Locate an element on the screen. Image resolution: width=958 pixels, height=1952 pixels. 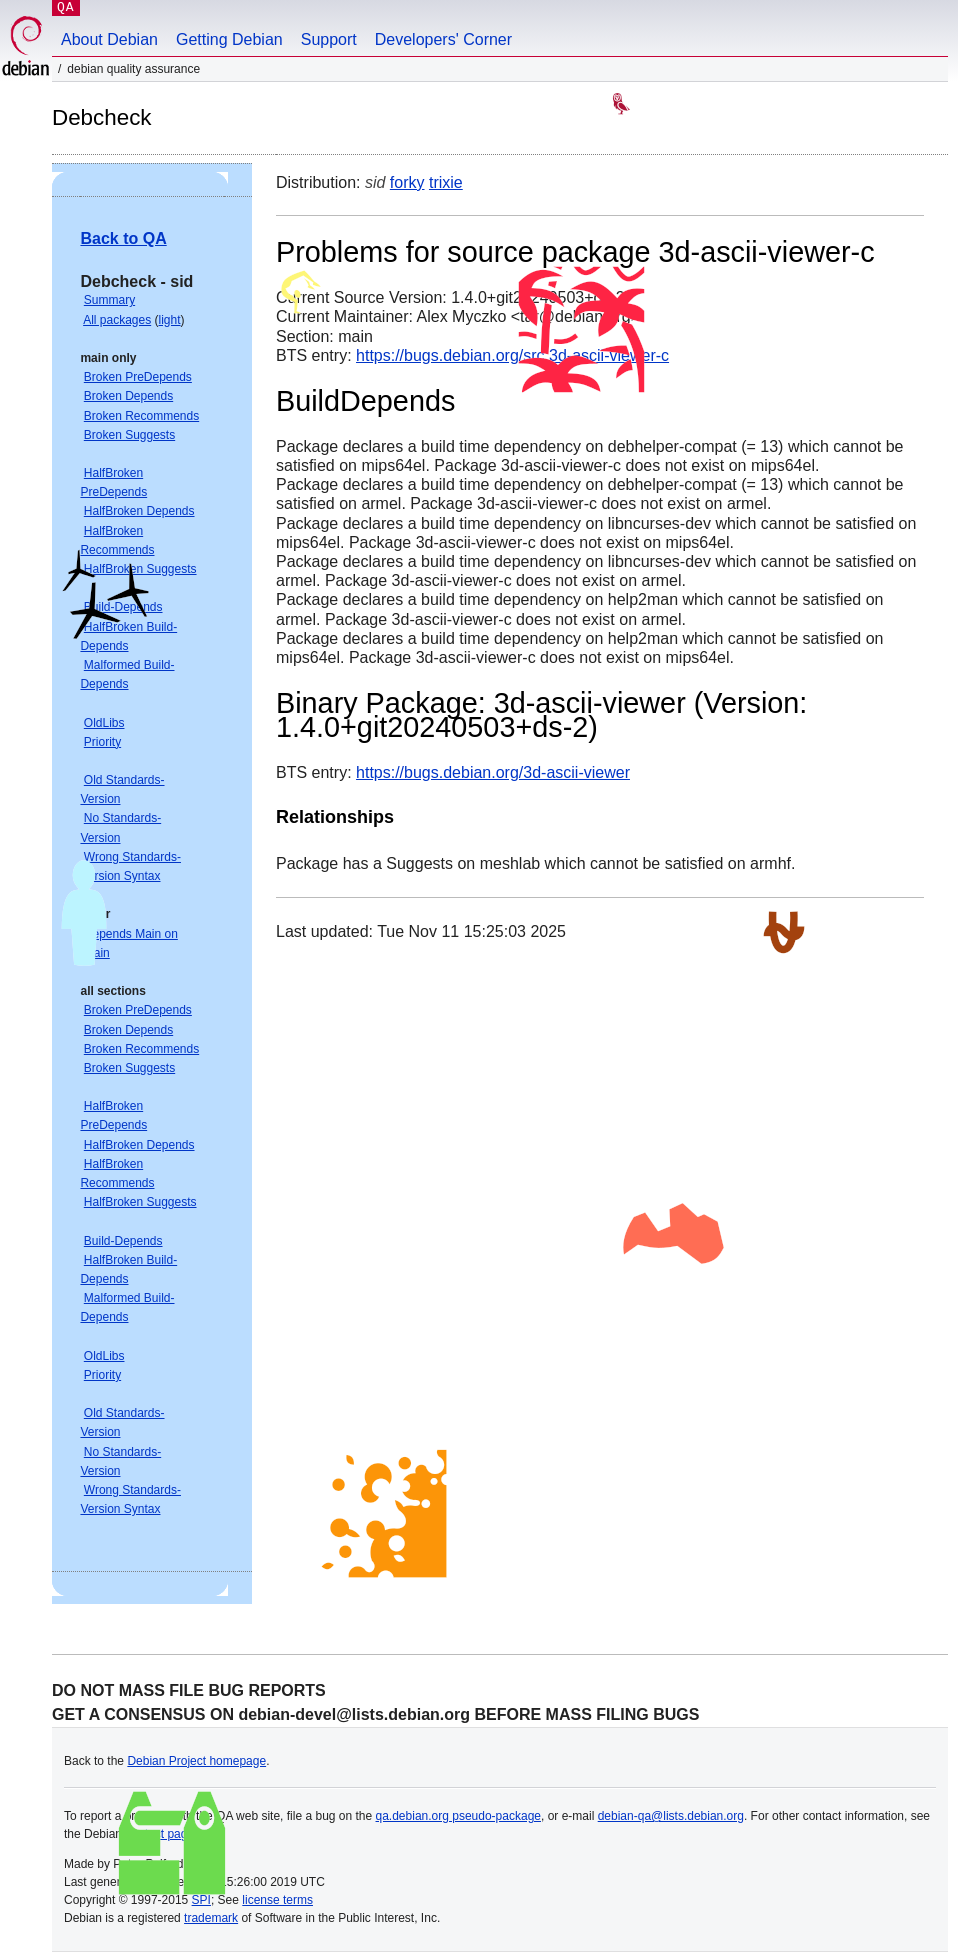
select jungle or tropical environment is located at coordinates (581, 329).